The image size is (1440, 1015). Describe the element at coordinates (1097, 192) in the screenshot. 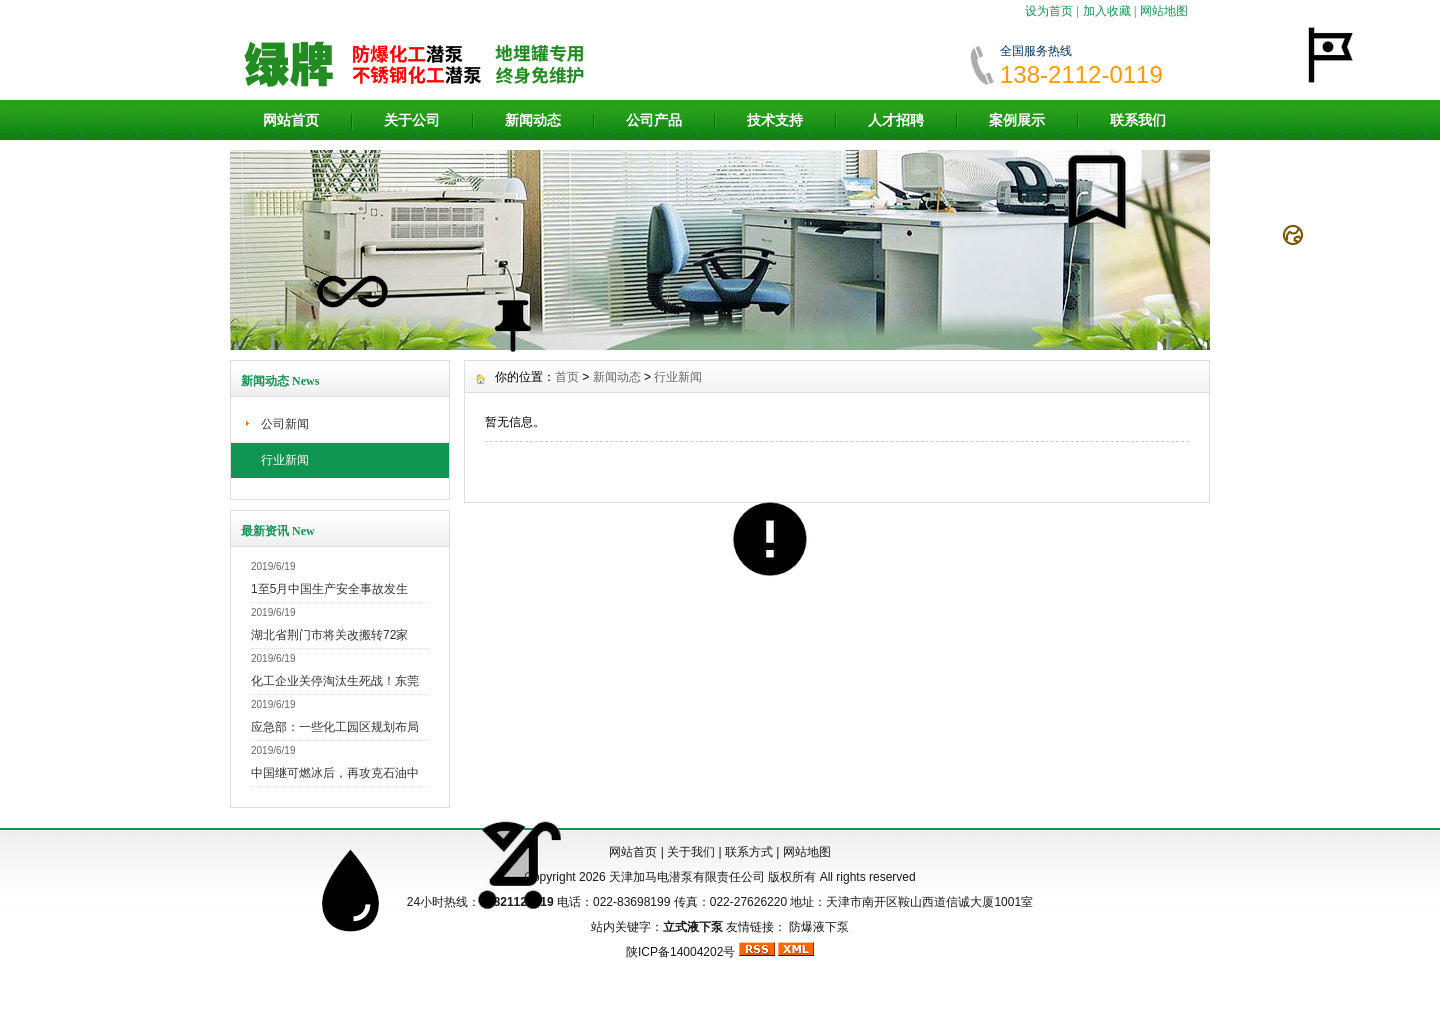

I see `bookmark this item` at that location.